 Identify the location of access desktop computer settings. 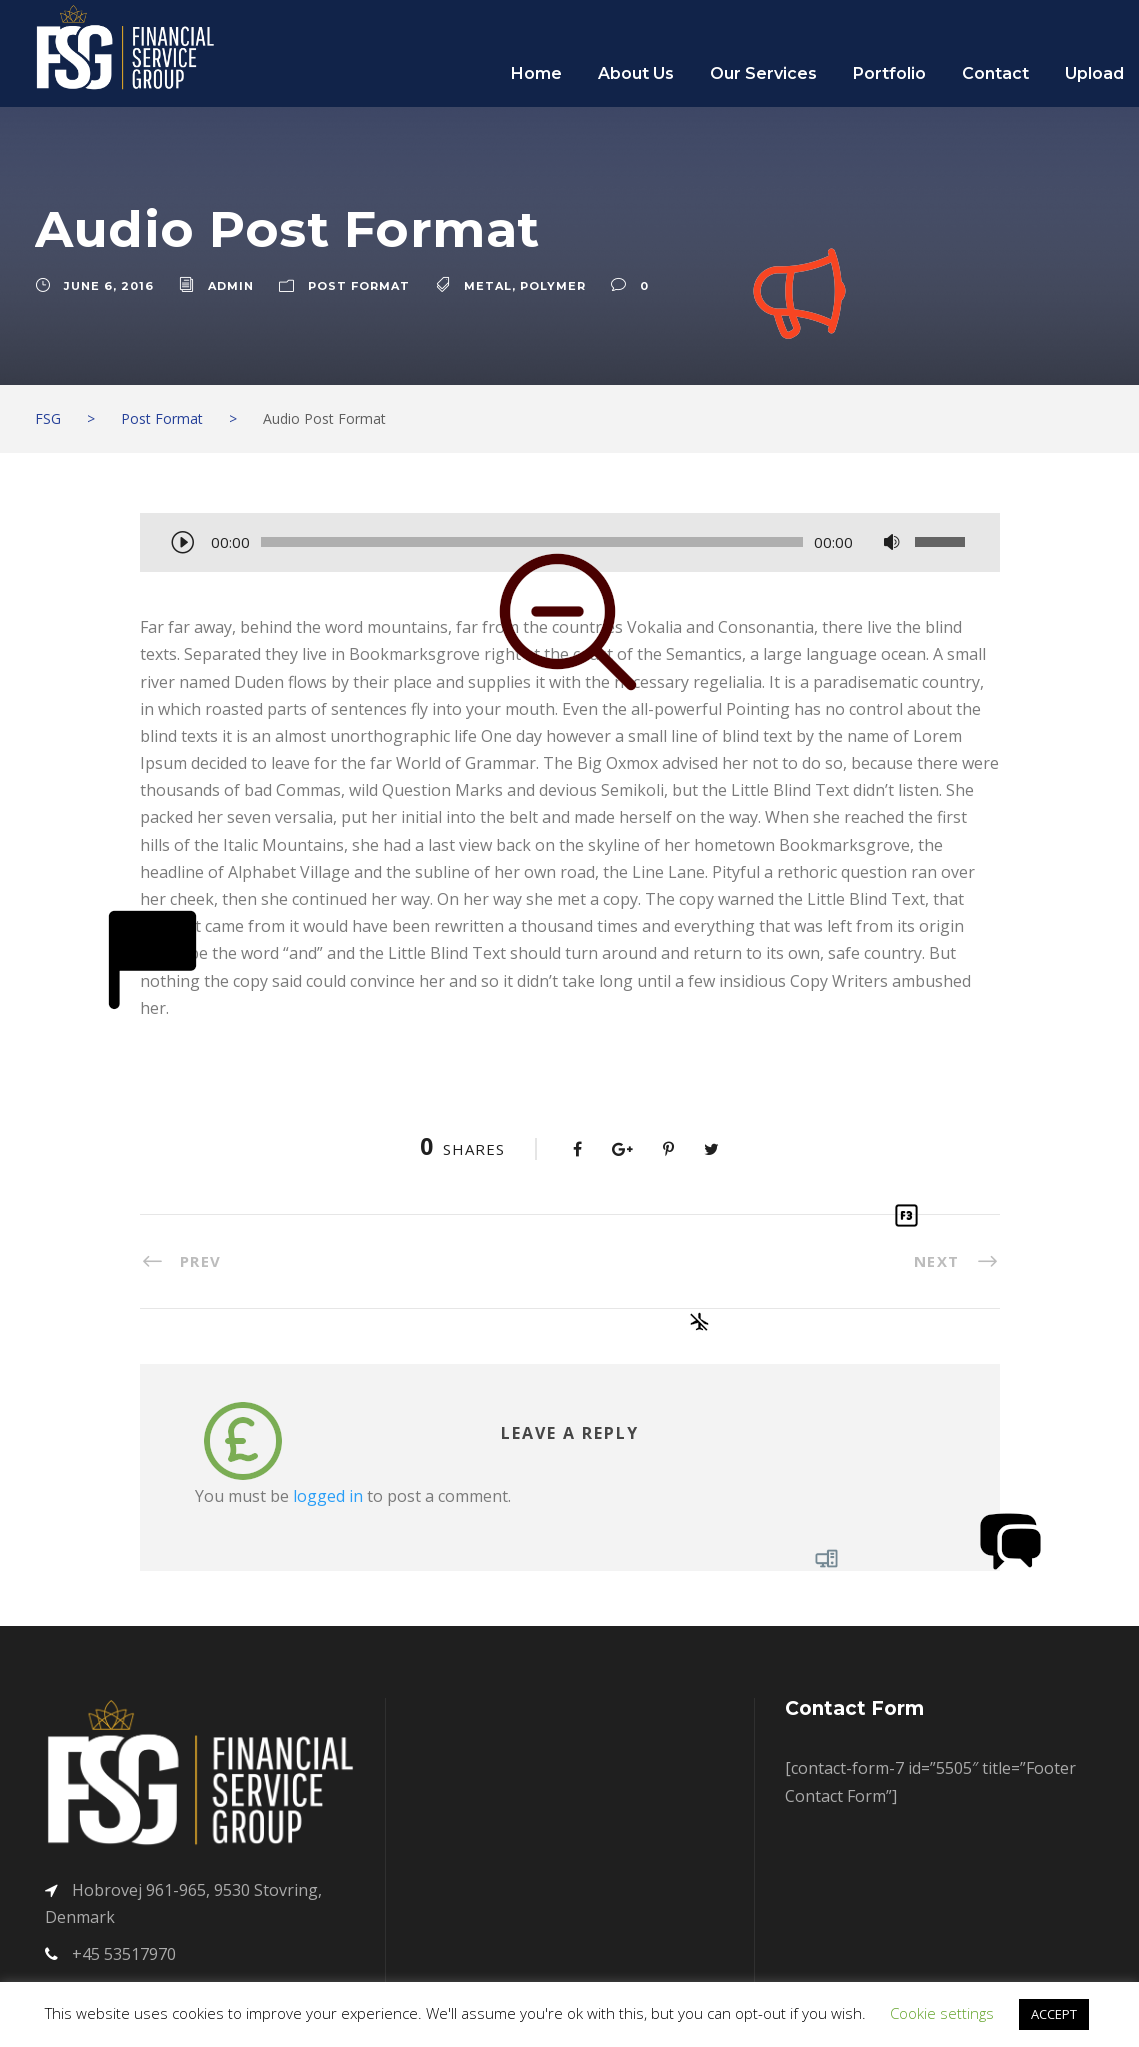
(826, 1558).